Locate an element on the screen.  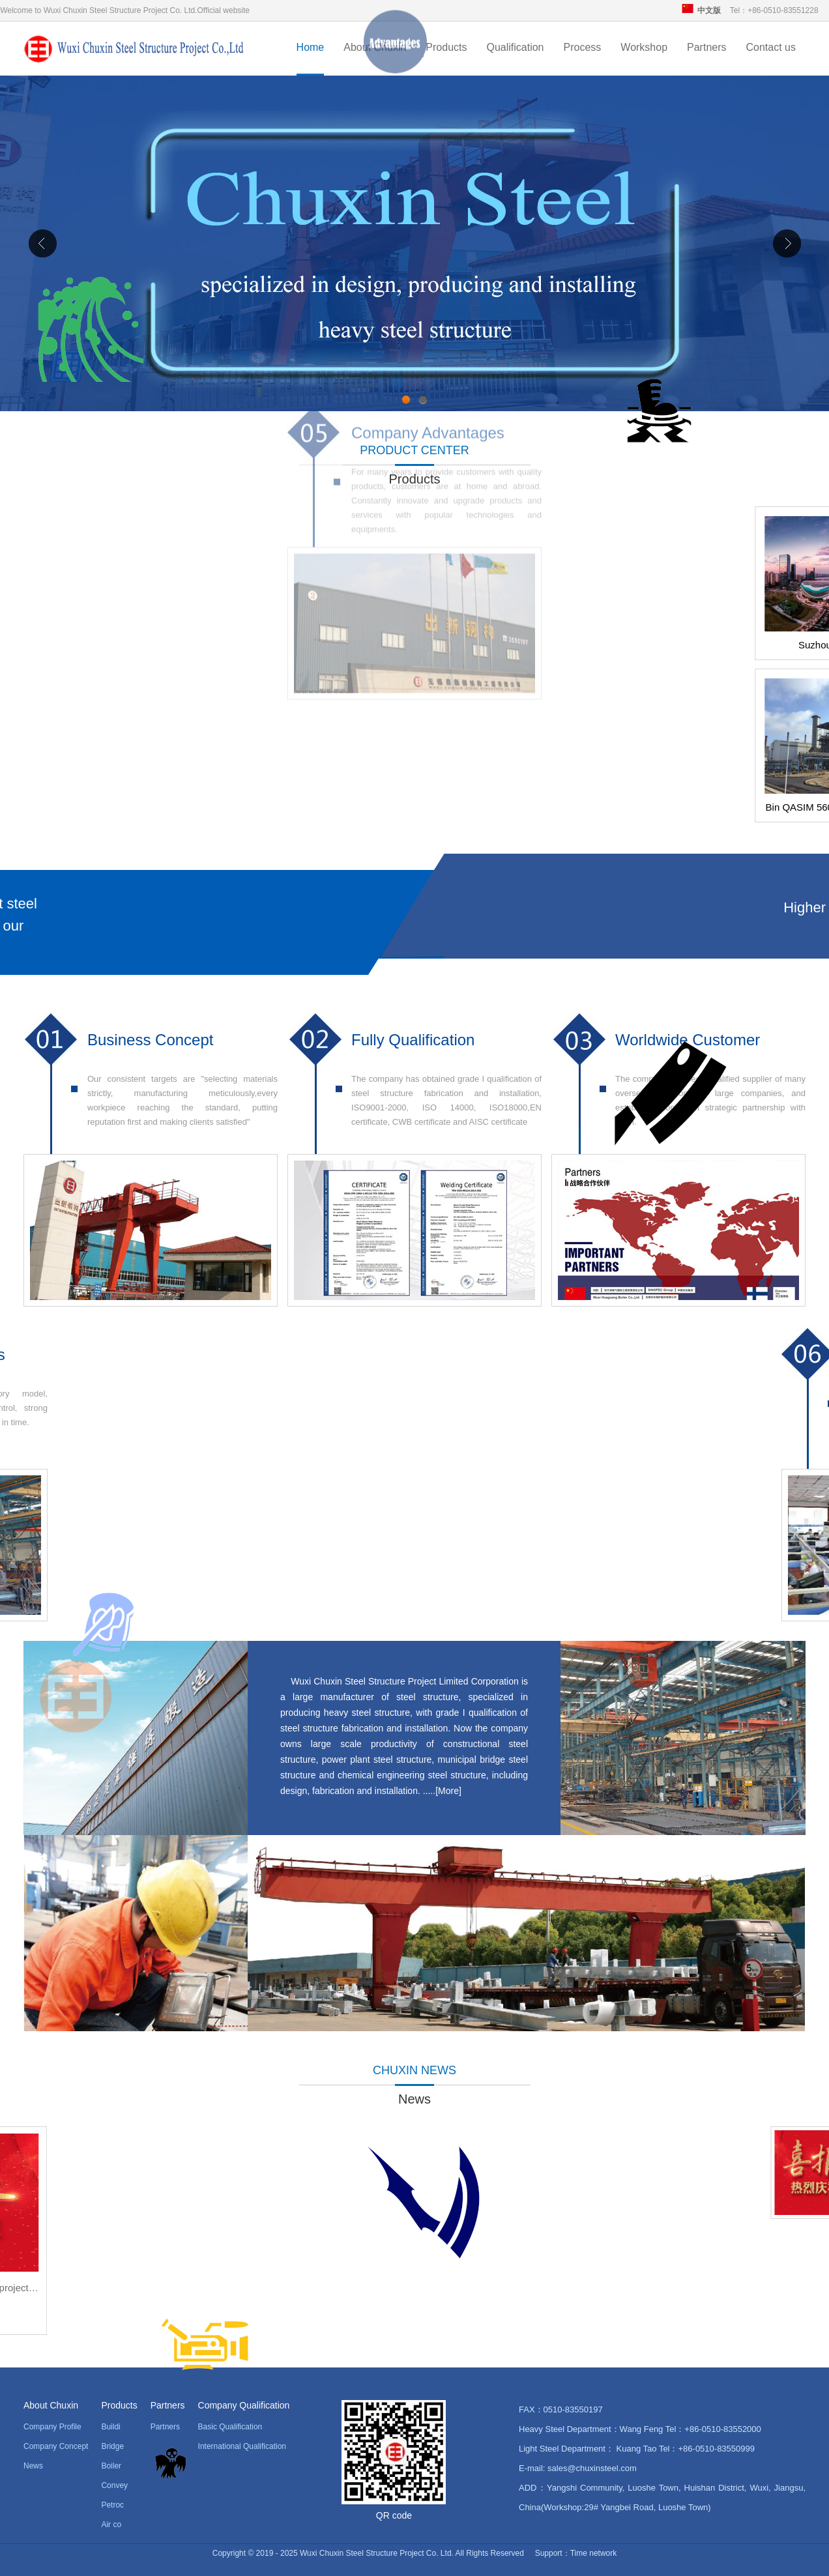
indicates a tearing or ripping action in gameplay is located at coordinates (424, 2202).